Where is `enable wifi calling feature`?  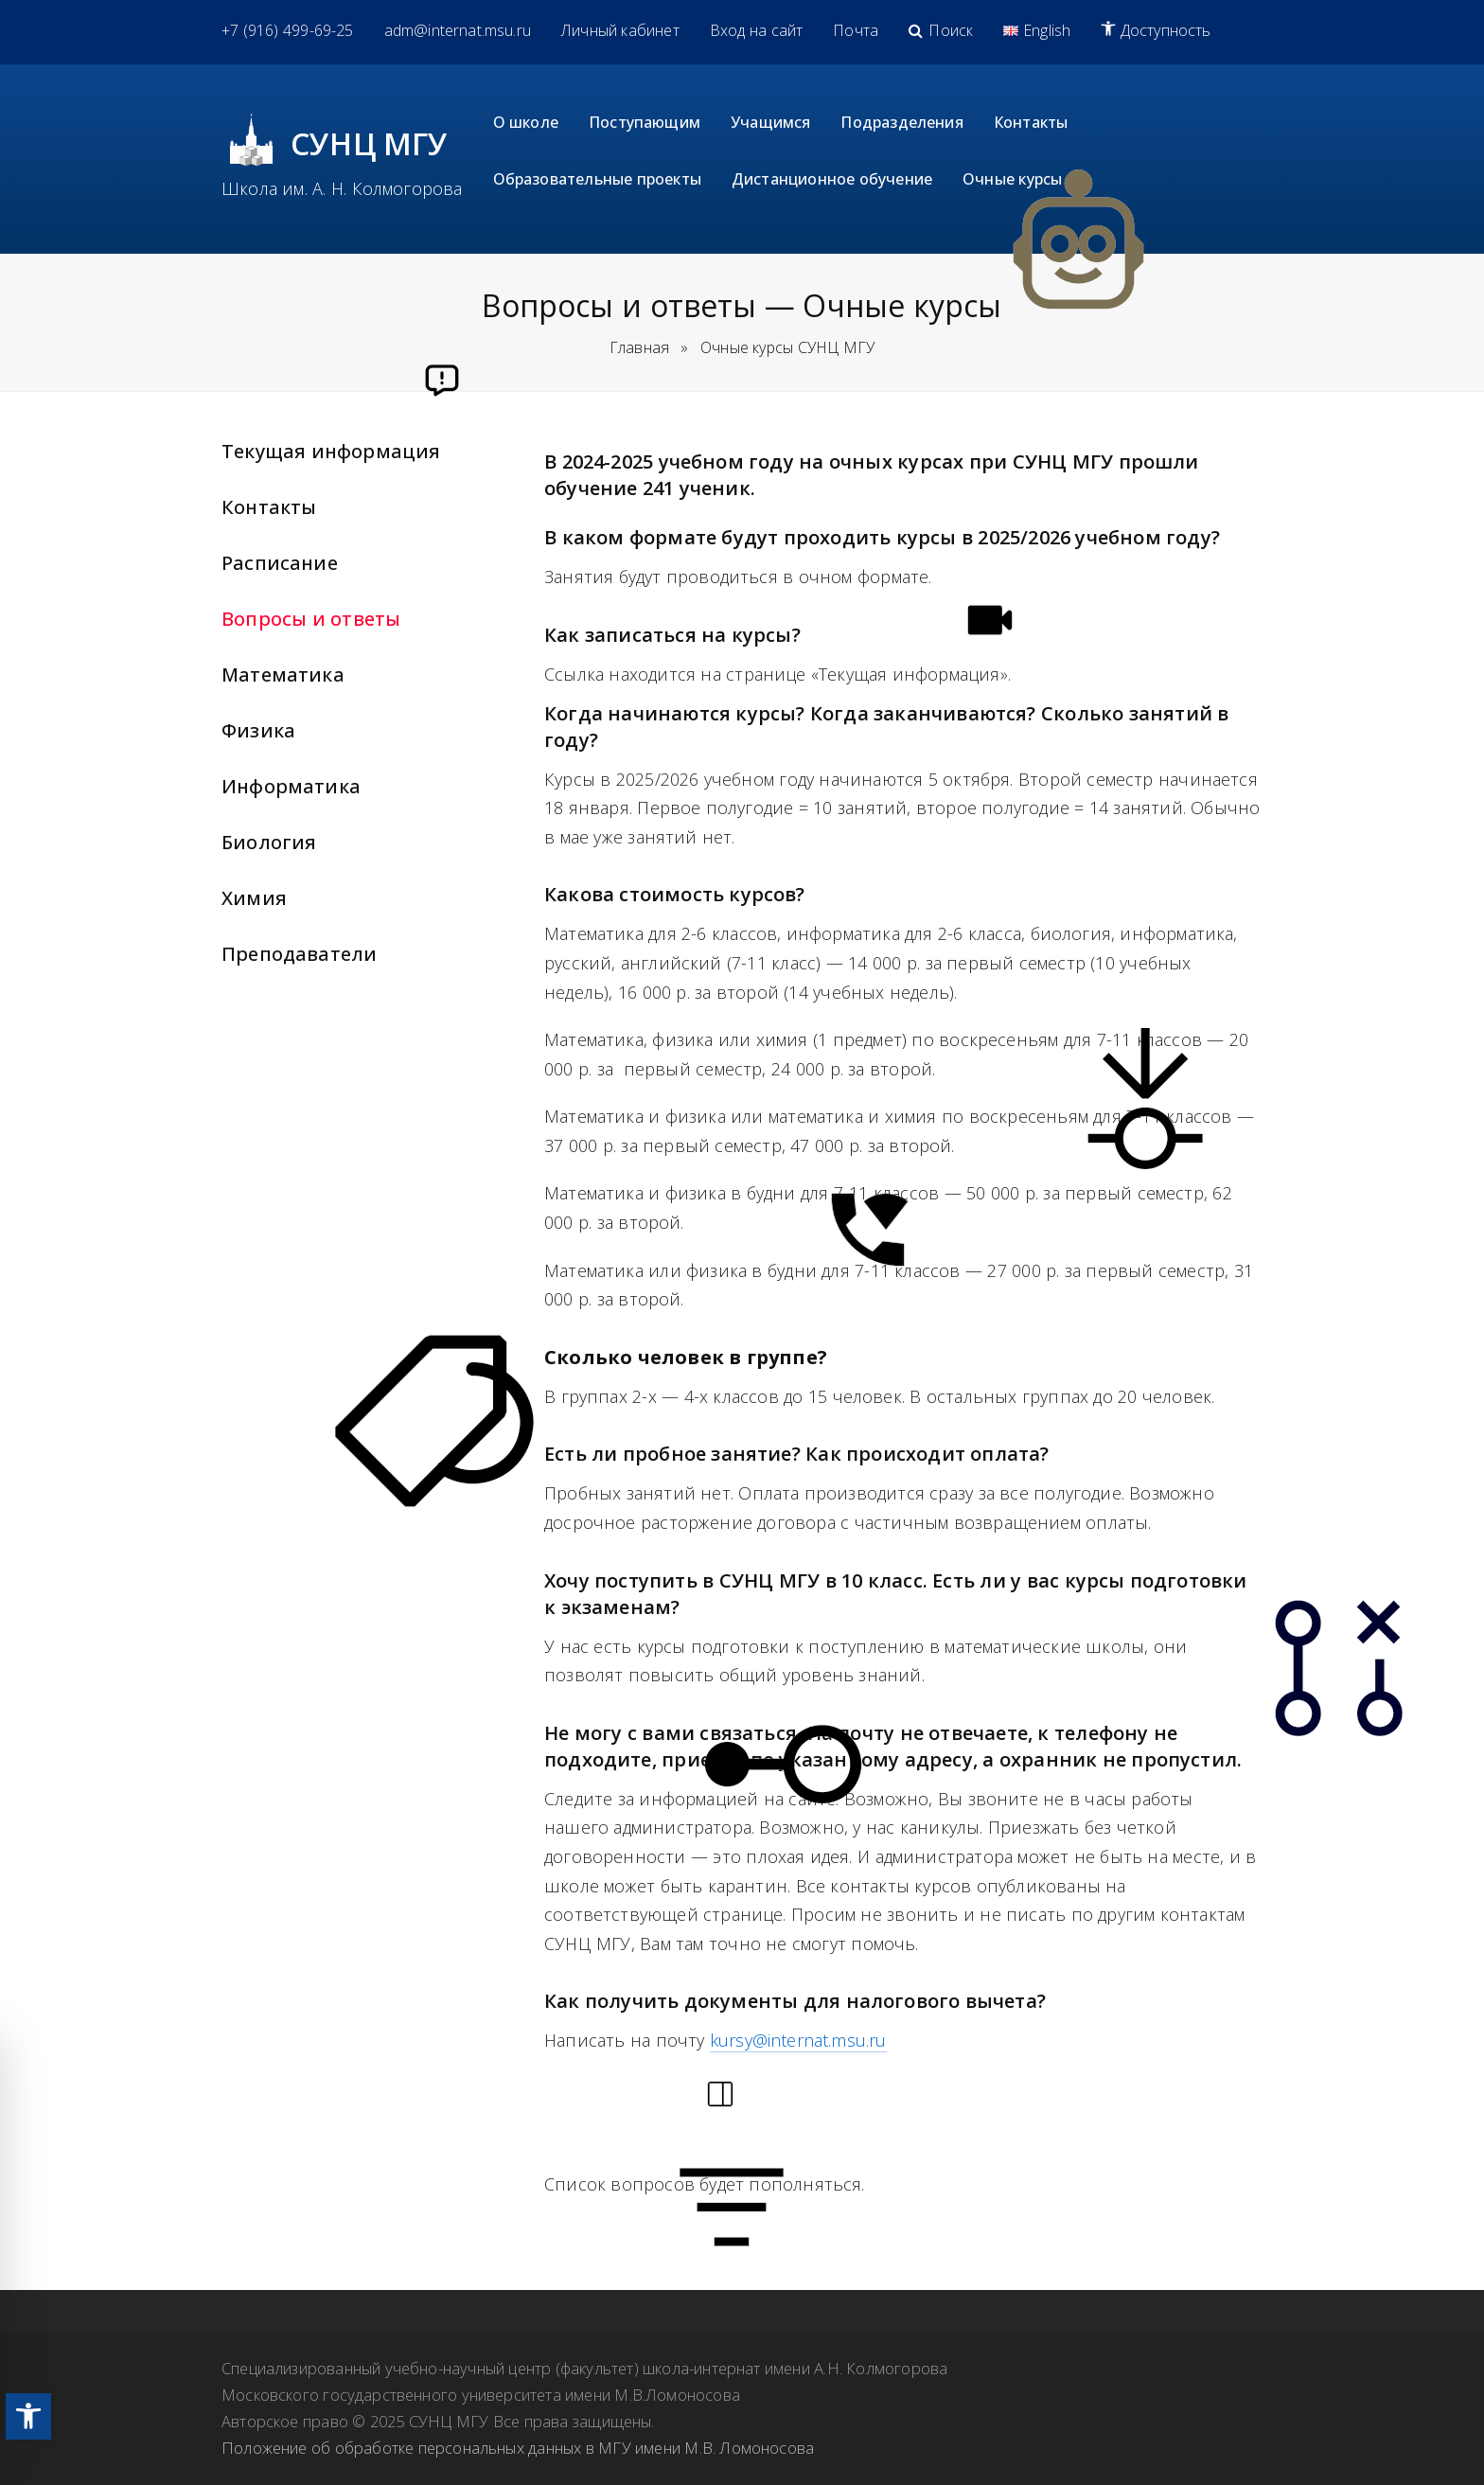
enable wifi calling feature is located at coordinates (868, 1230).